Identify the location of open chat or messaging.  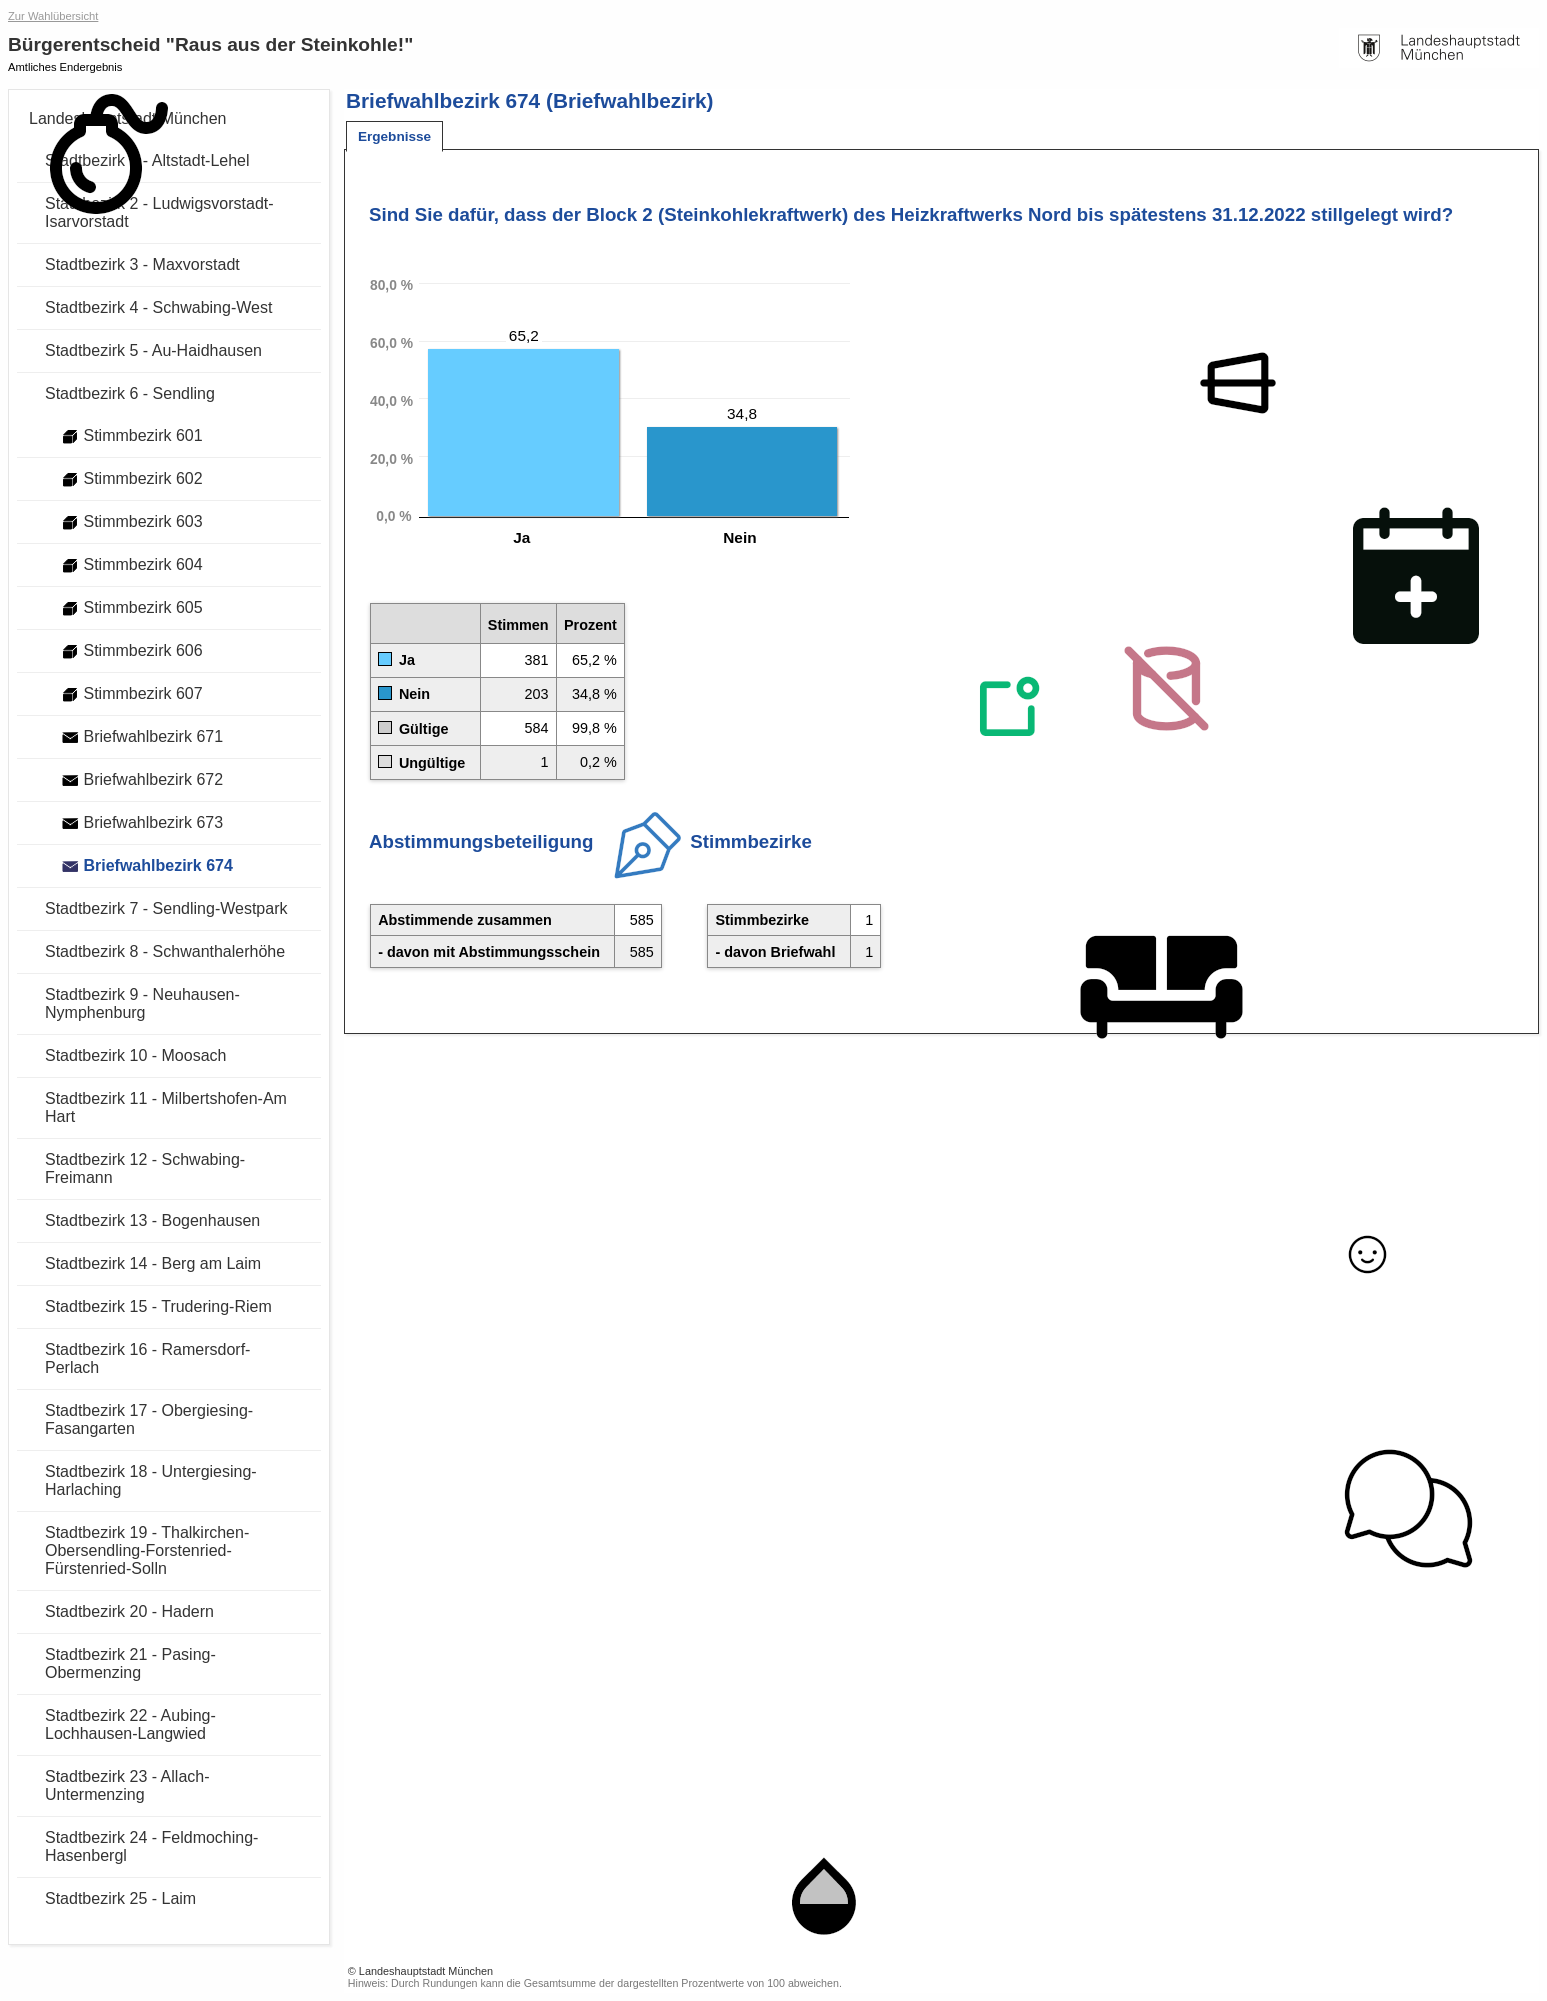
(1408, 1508).